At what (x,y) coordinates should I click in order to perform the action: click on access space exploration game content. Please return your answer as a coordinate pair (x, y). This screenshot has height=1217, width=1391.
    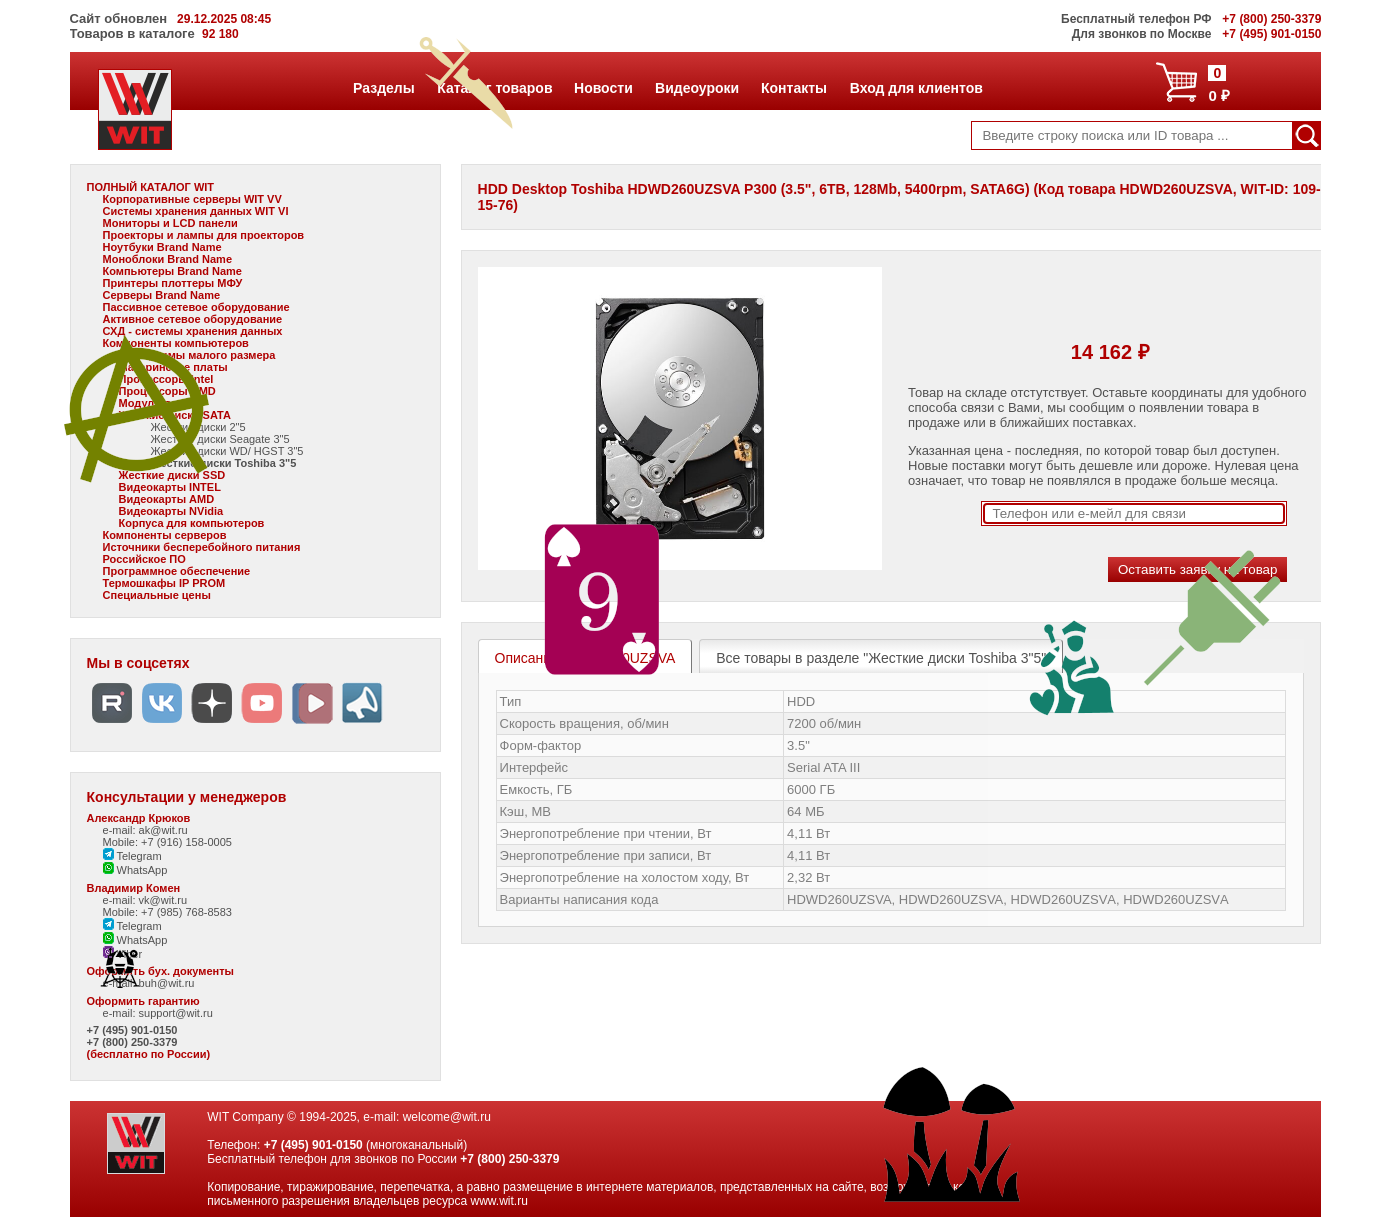
    Looking at the image, I should click on (120, 968).